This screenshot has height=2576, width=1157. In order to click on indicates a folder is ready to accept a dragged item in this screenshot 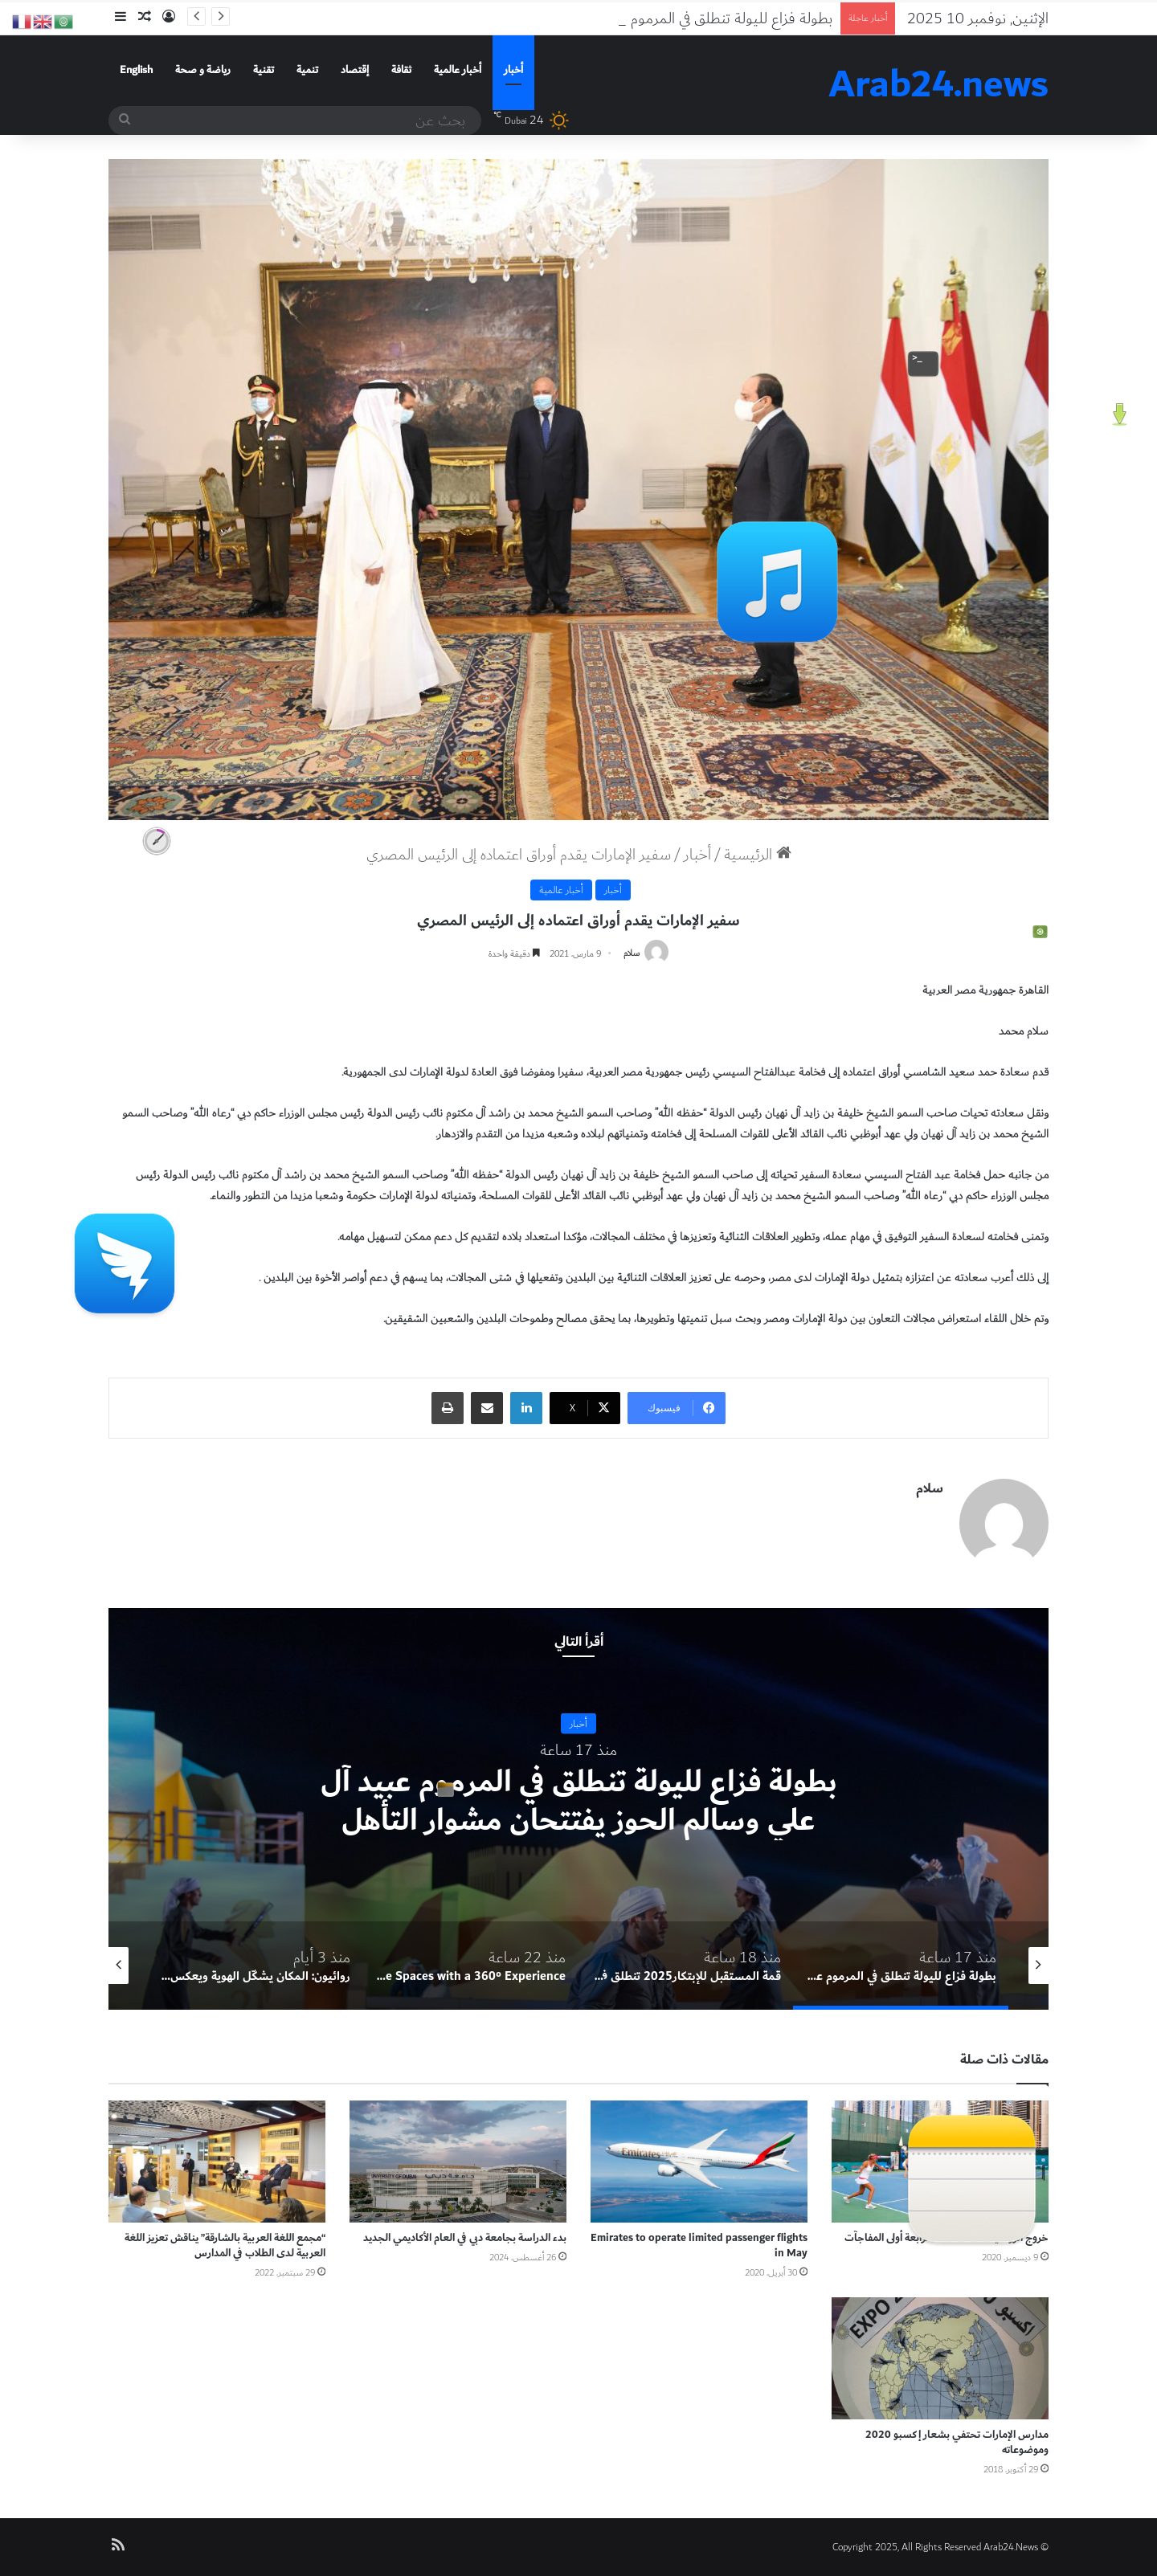, I will do `click(445, 1789)`.